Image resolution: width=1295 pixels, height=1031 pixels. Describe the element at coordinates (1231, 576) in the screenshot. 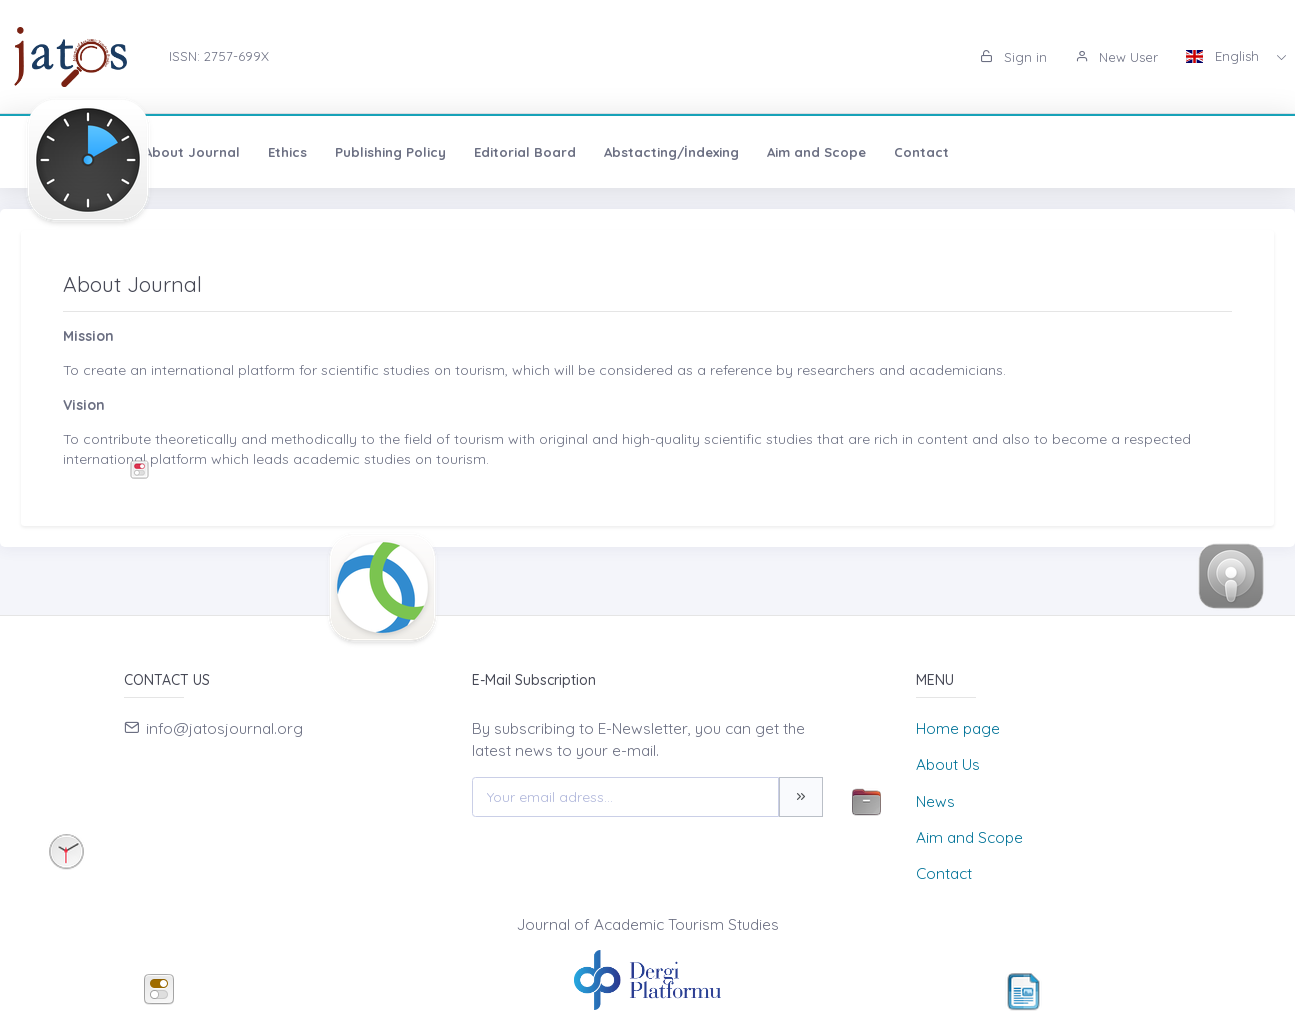

I see `open the Podcasts app` at that location.